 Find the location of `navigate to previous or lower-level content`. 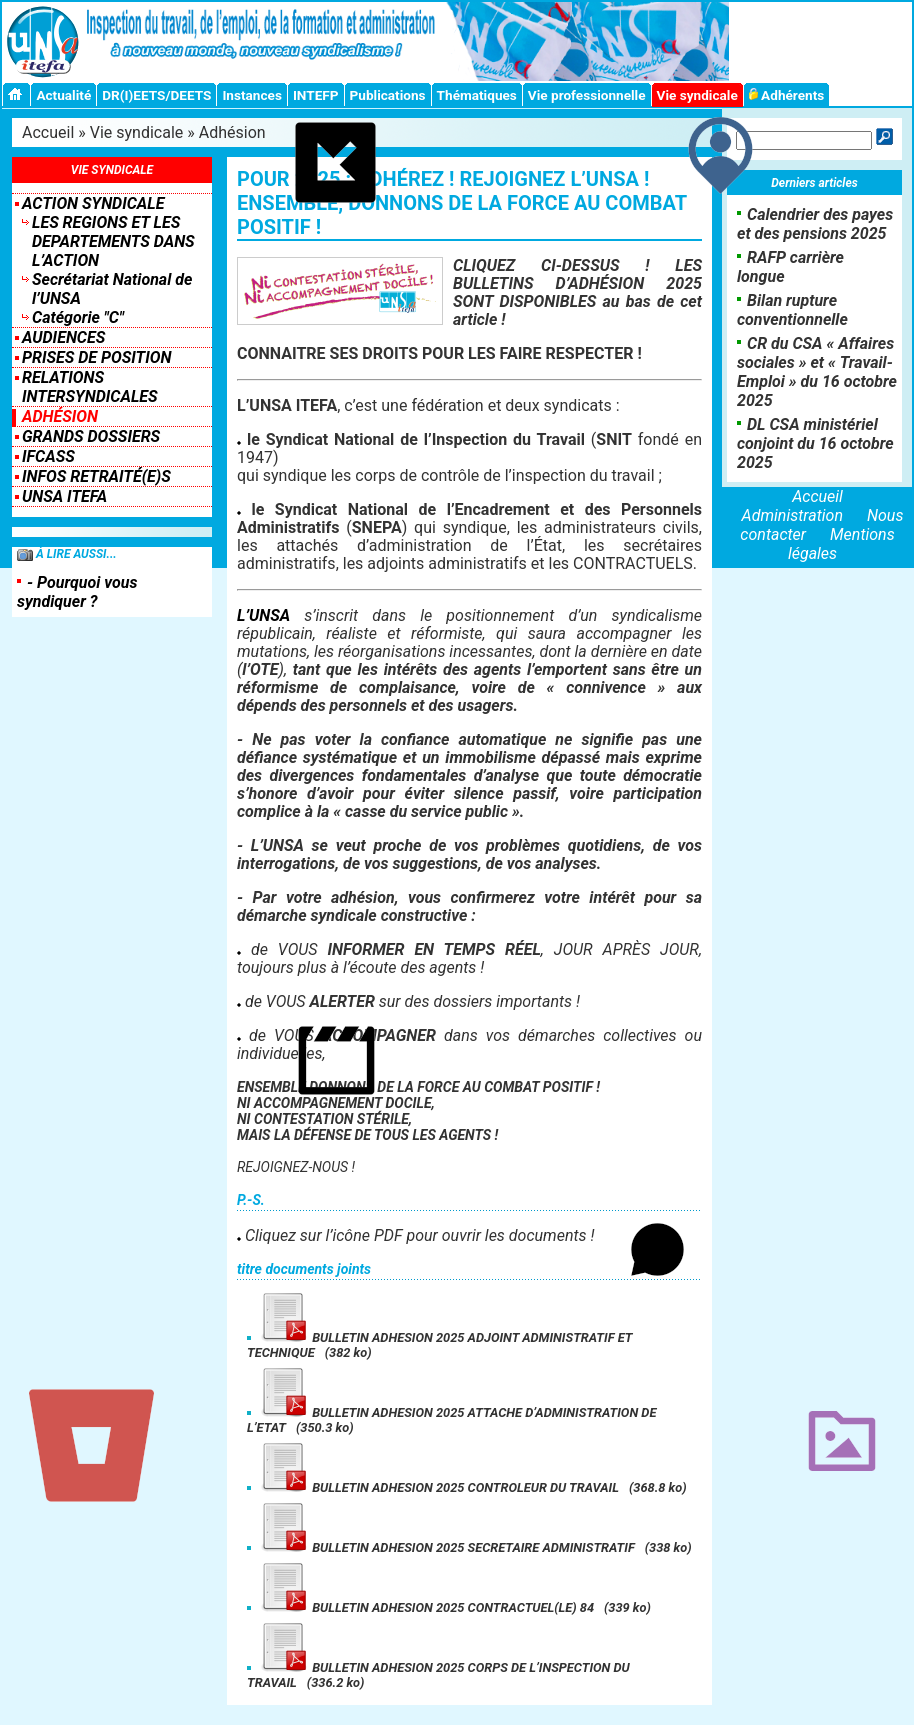

navigate to previous or lower-level content is located at coordinates (335, 162).